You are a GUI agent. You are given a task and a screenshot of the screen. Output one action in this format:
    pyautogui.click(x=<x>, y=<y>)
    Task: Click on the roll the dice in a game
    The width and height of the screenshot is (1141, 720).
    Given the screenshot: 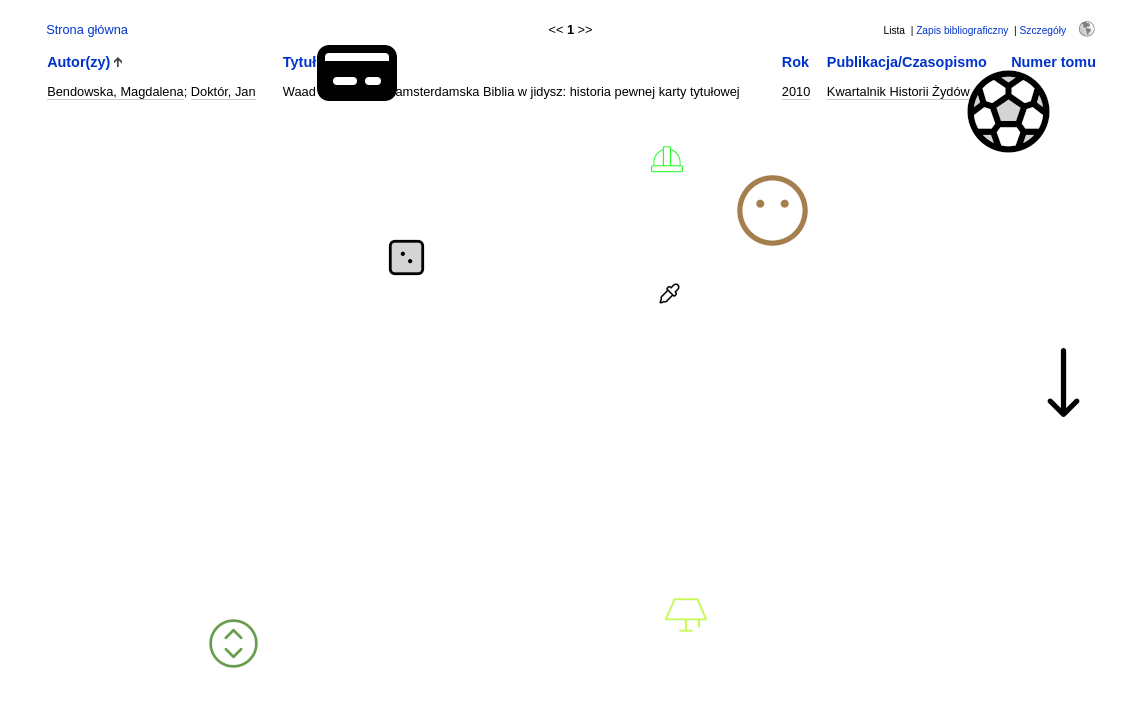 What is the action you would take?
    pyautogui.click(x=406, y=257)
    